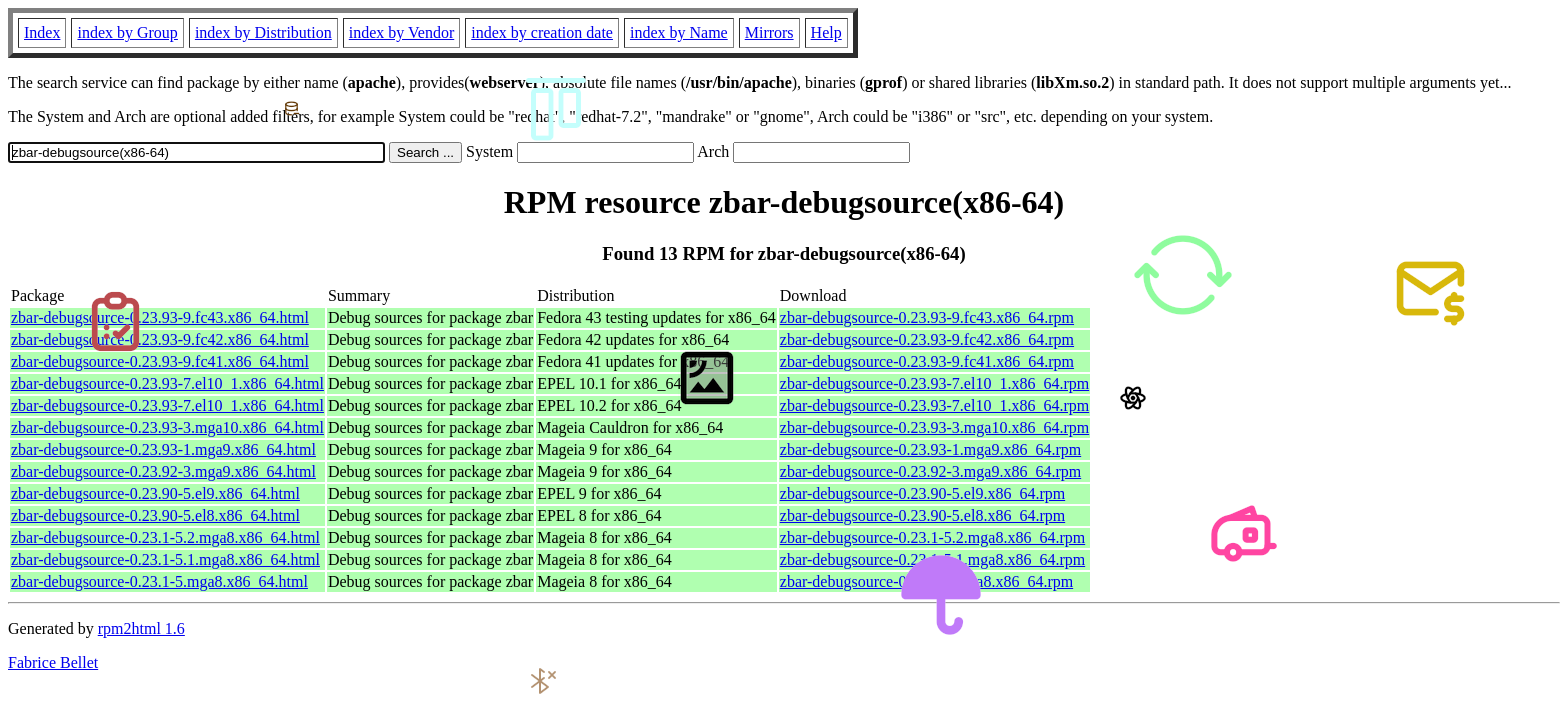  Describe the element at coordinates (1242, 533) in the screenshot. I see `browse caravan or RV rentals` at that location.